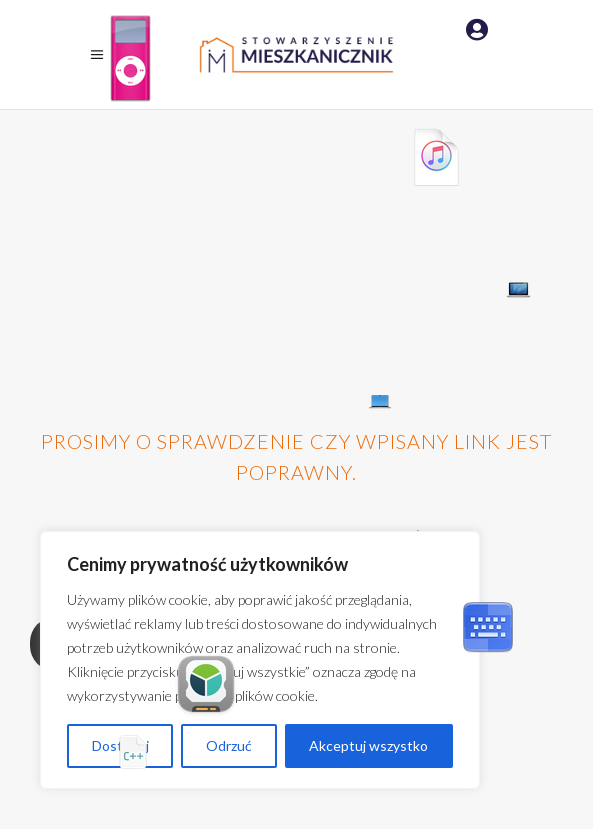  I want to click on open an iTunes-related file or document, so click(436, 158).